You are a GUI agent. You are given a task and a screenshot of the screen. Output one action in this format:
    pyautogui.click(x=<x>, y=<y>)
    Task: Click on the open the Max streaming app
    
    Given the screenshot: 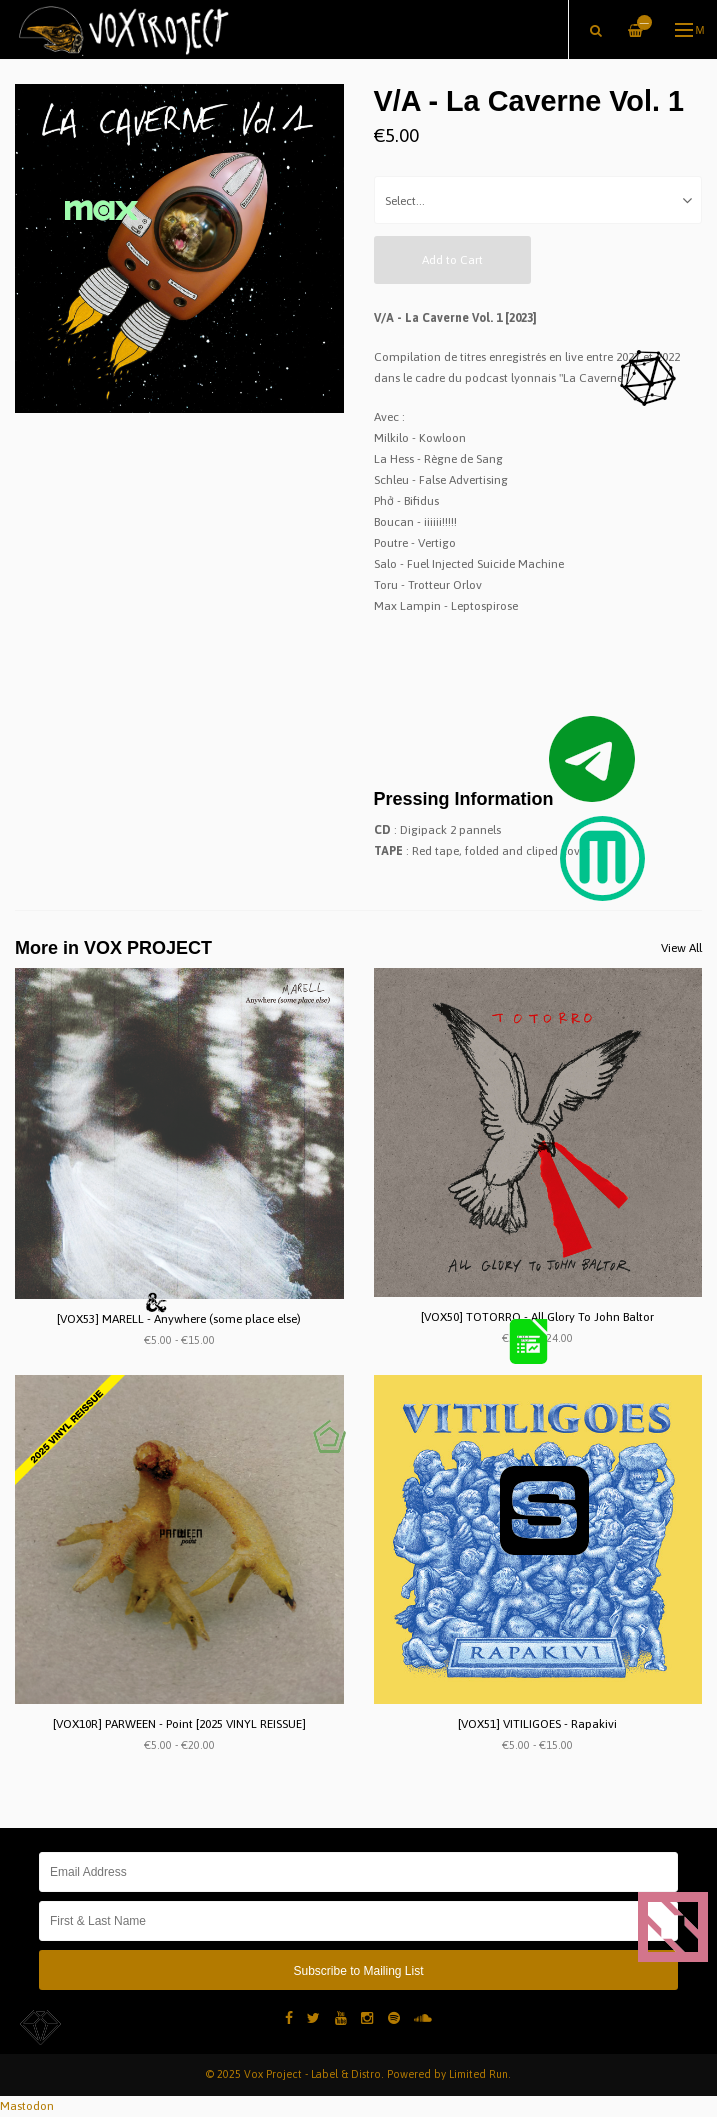 What is the action you would take?
    pyautogui.click(x=101, y=210)
    